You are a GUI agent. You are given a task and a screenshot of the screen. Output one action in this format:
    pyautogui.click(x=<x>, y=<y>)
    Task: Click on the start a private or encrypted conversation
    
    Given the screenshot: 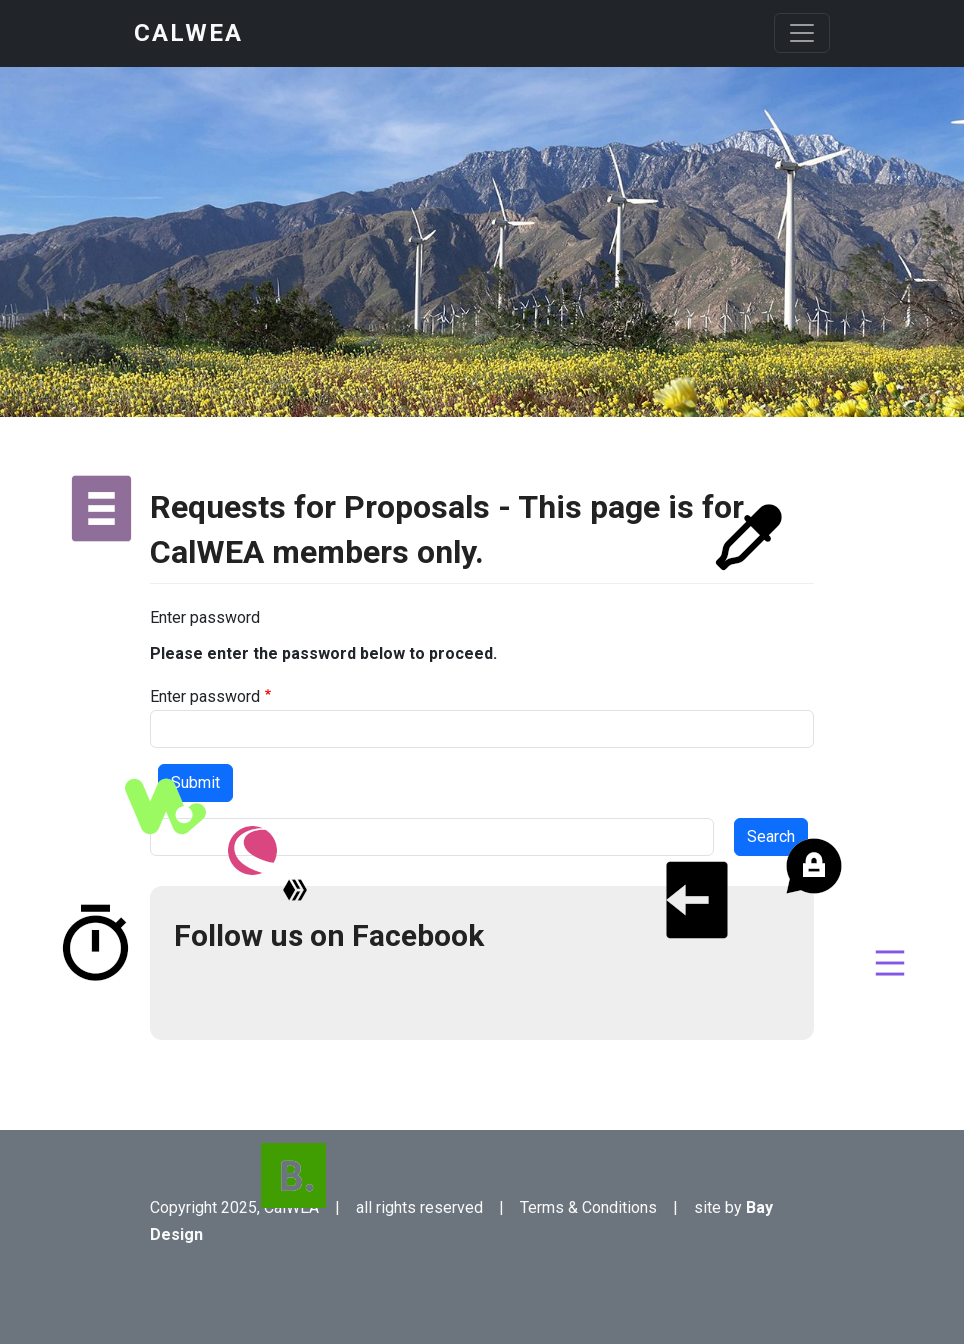 What is the action you would take?
    pyautogui.click(x=814, y=866)
    